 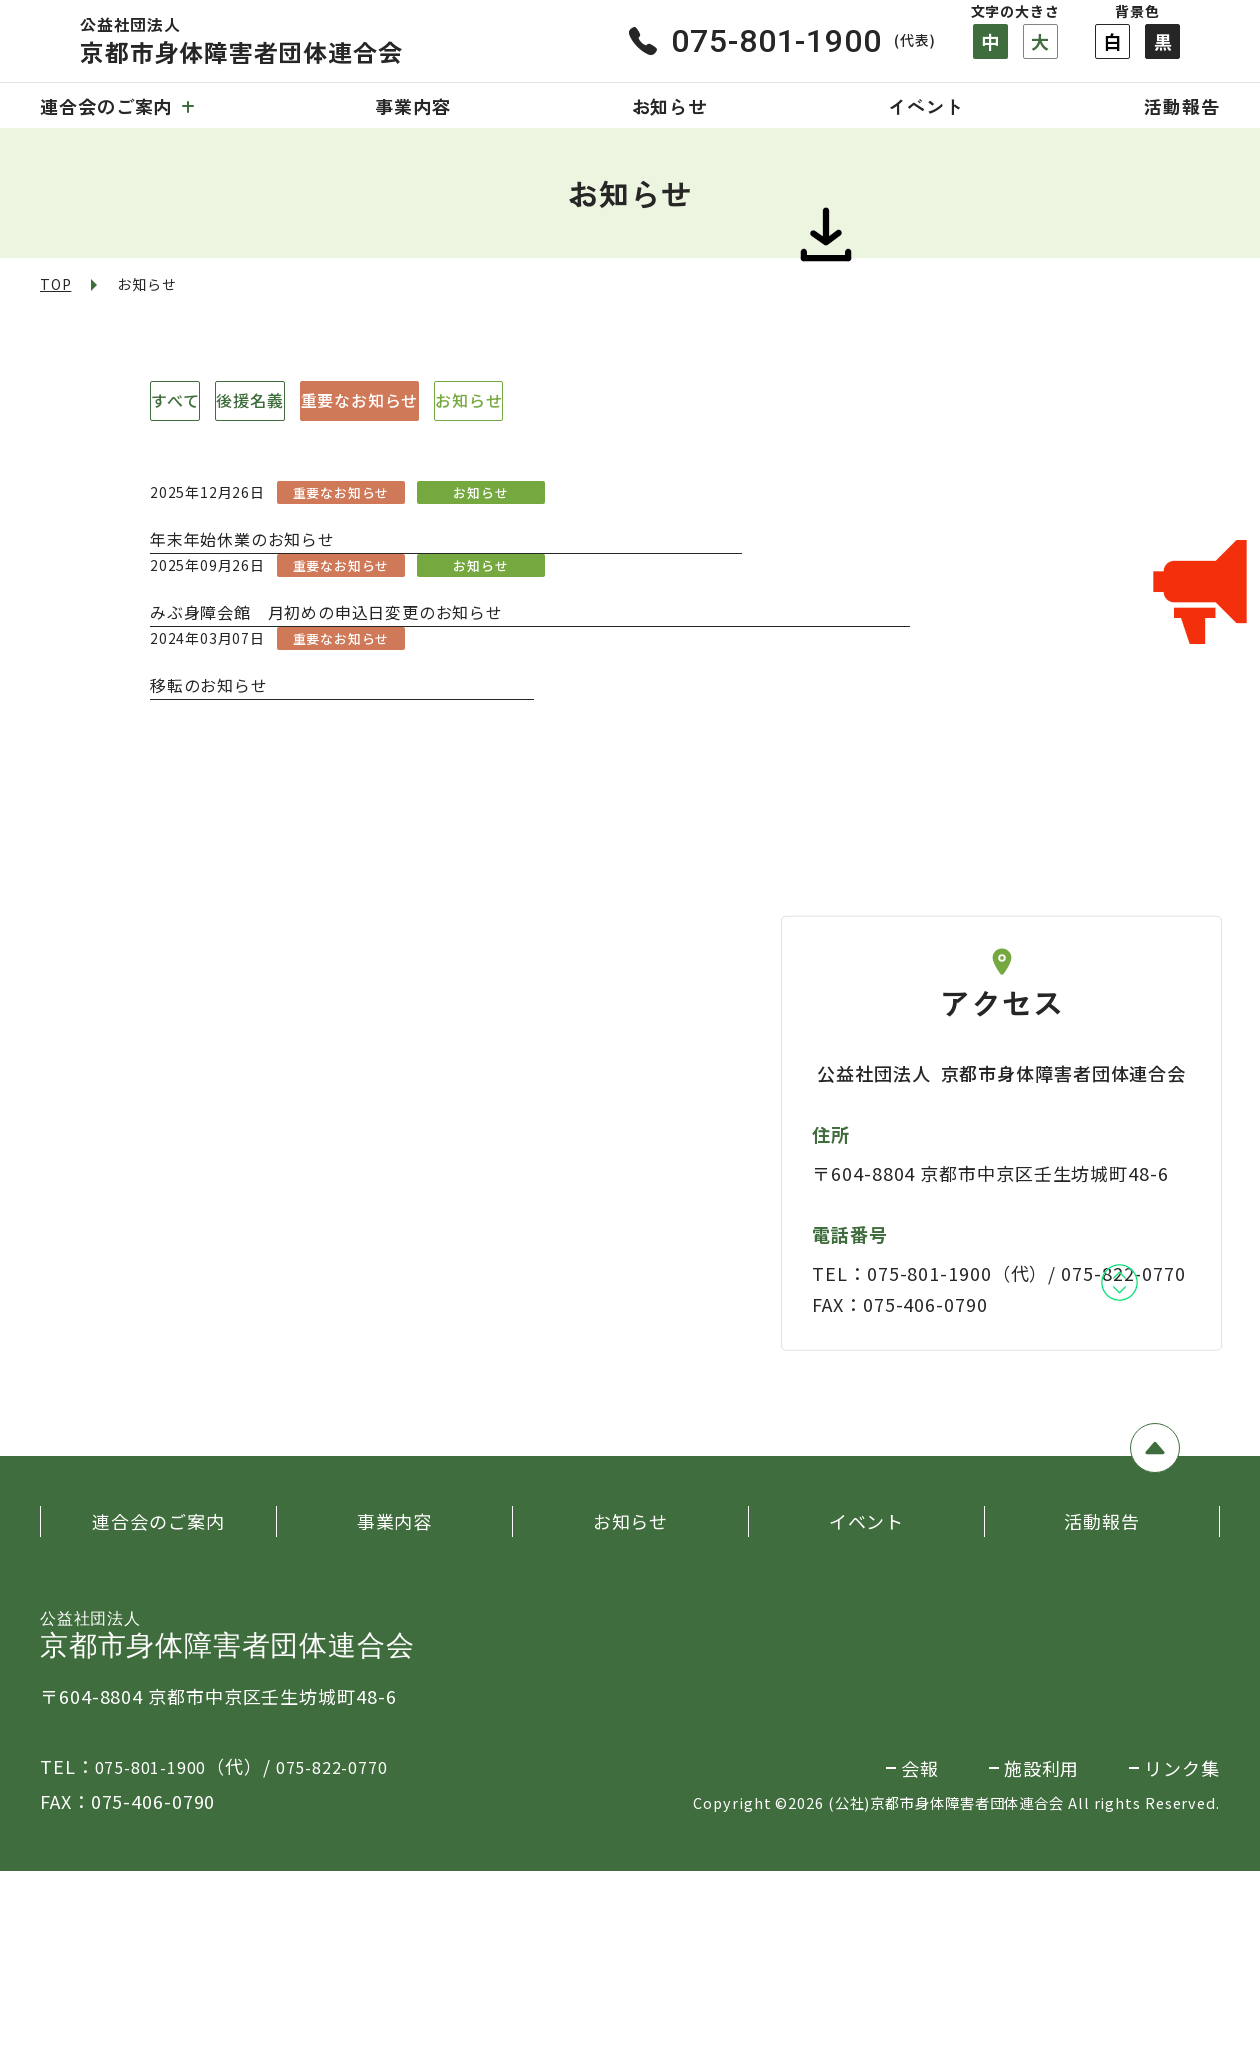 What do you see at coordinates (826, 236) in the screenshot?
I see `download a file or content` at bounding box center [826, 236].